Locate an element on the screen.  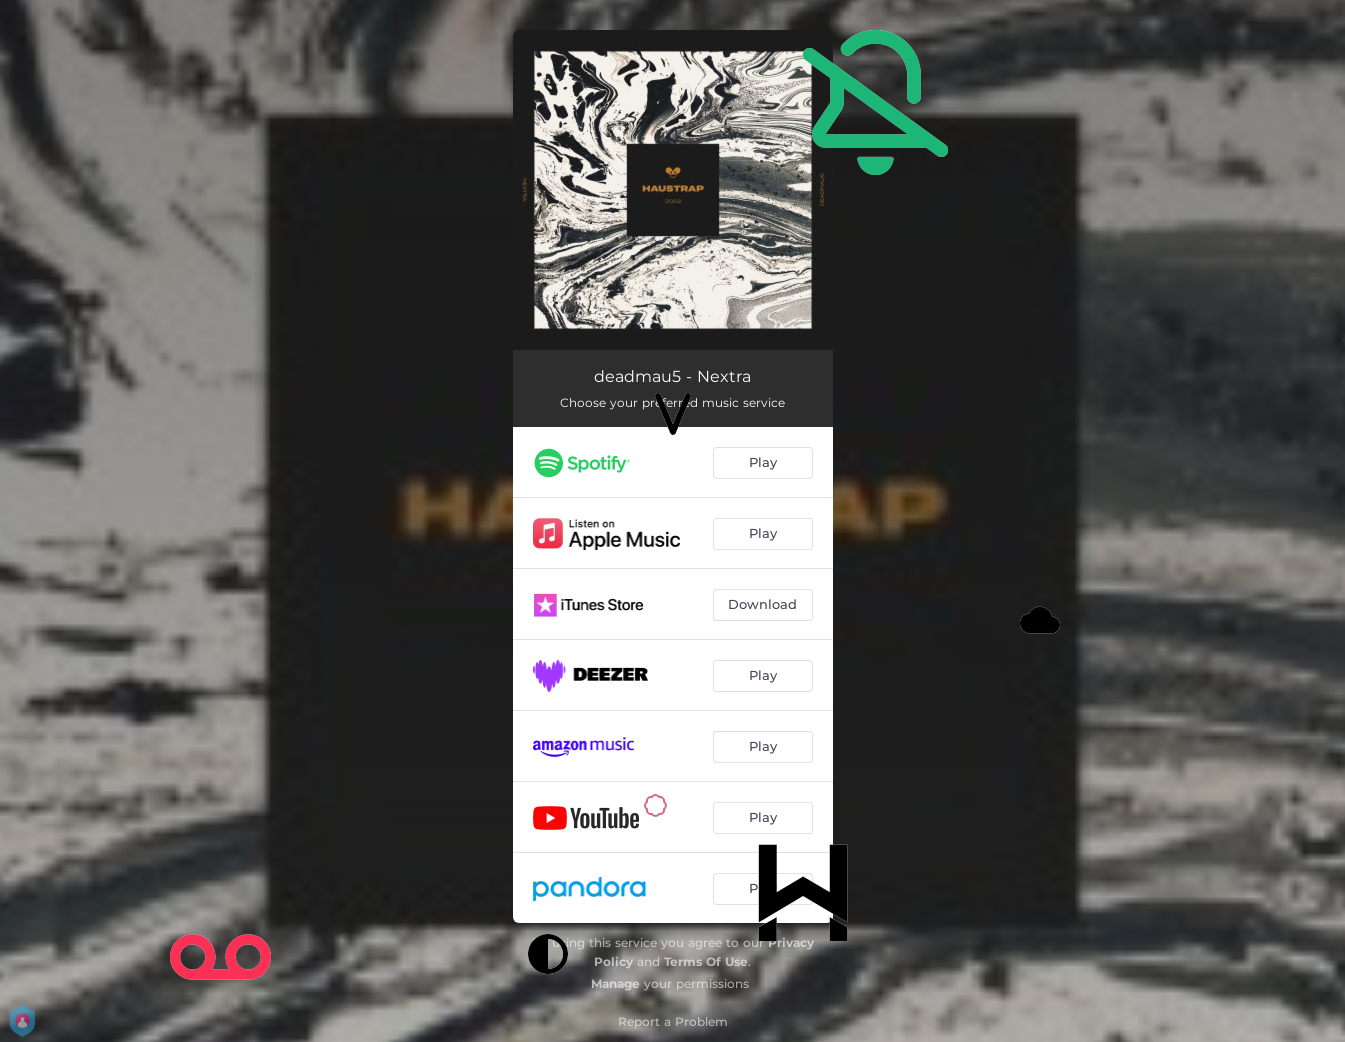
mute notifications is located at coordinates (875, 102).